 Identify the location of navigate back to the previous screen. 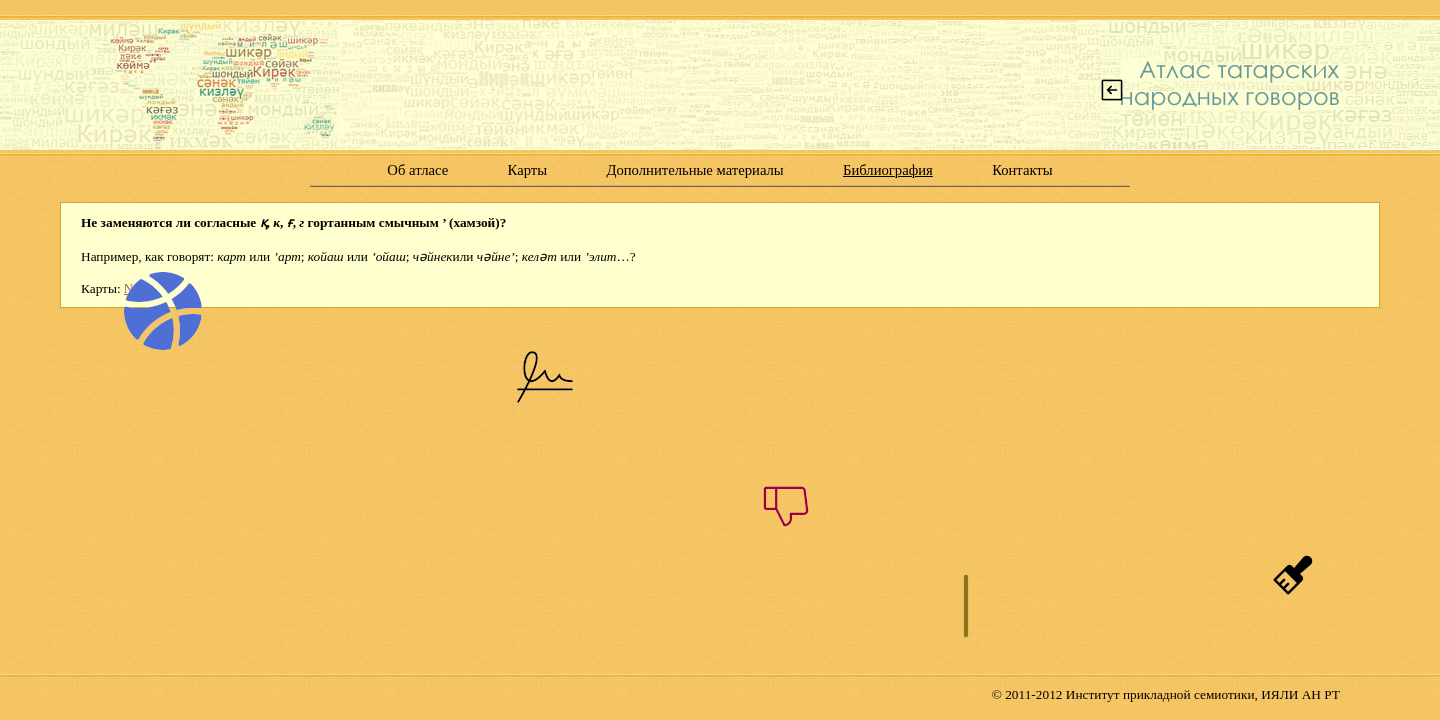
(1112, 90).